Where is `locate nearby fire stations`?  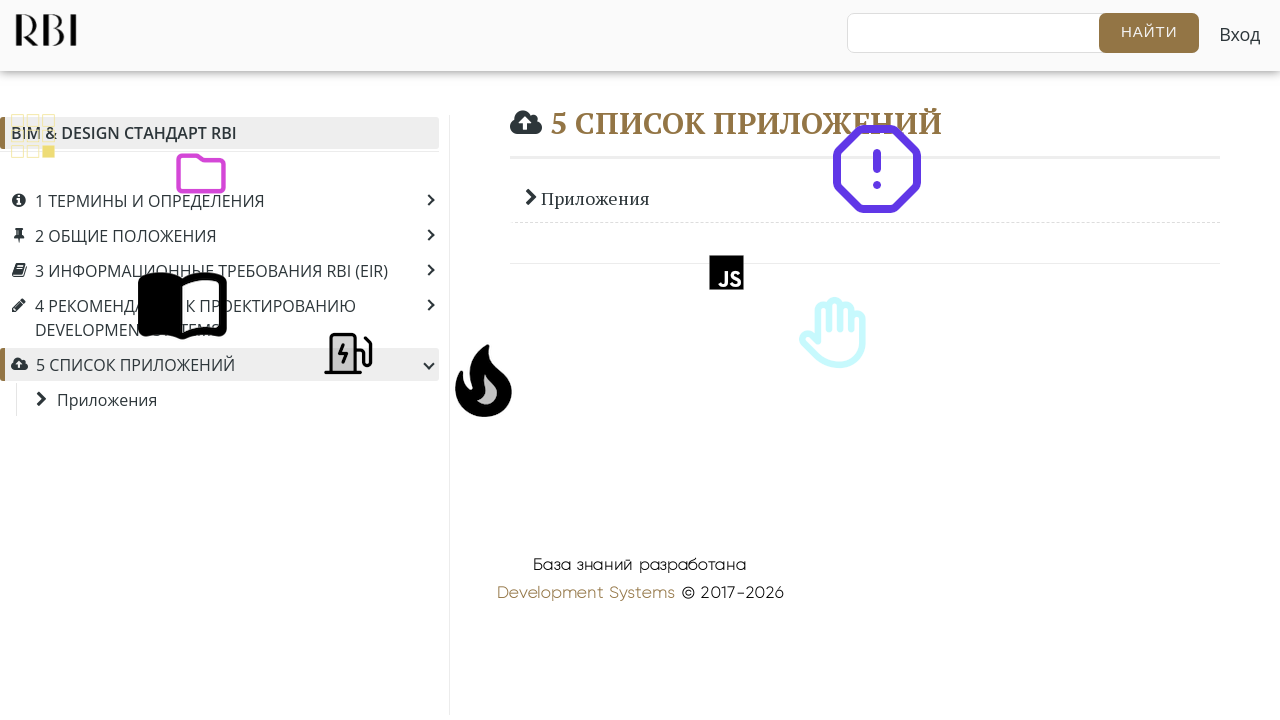
locate nearby fire stations is located at coordinates (483, 381).